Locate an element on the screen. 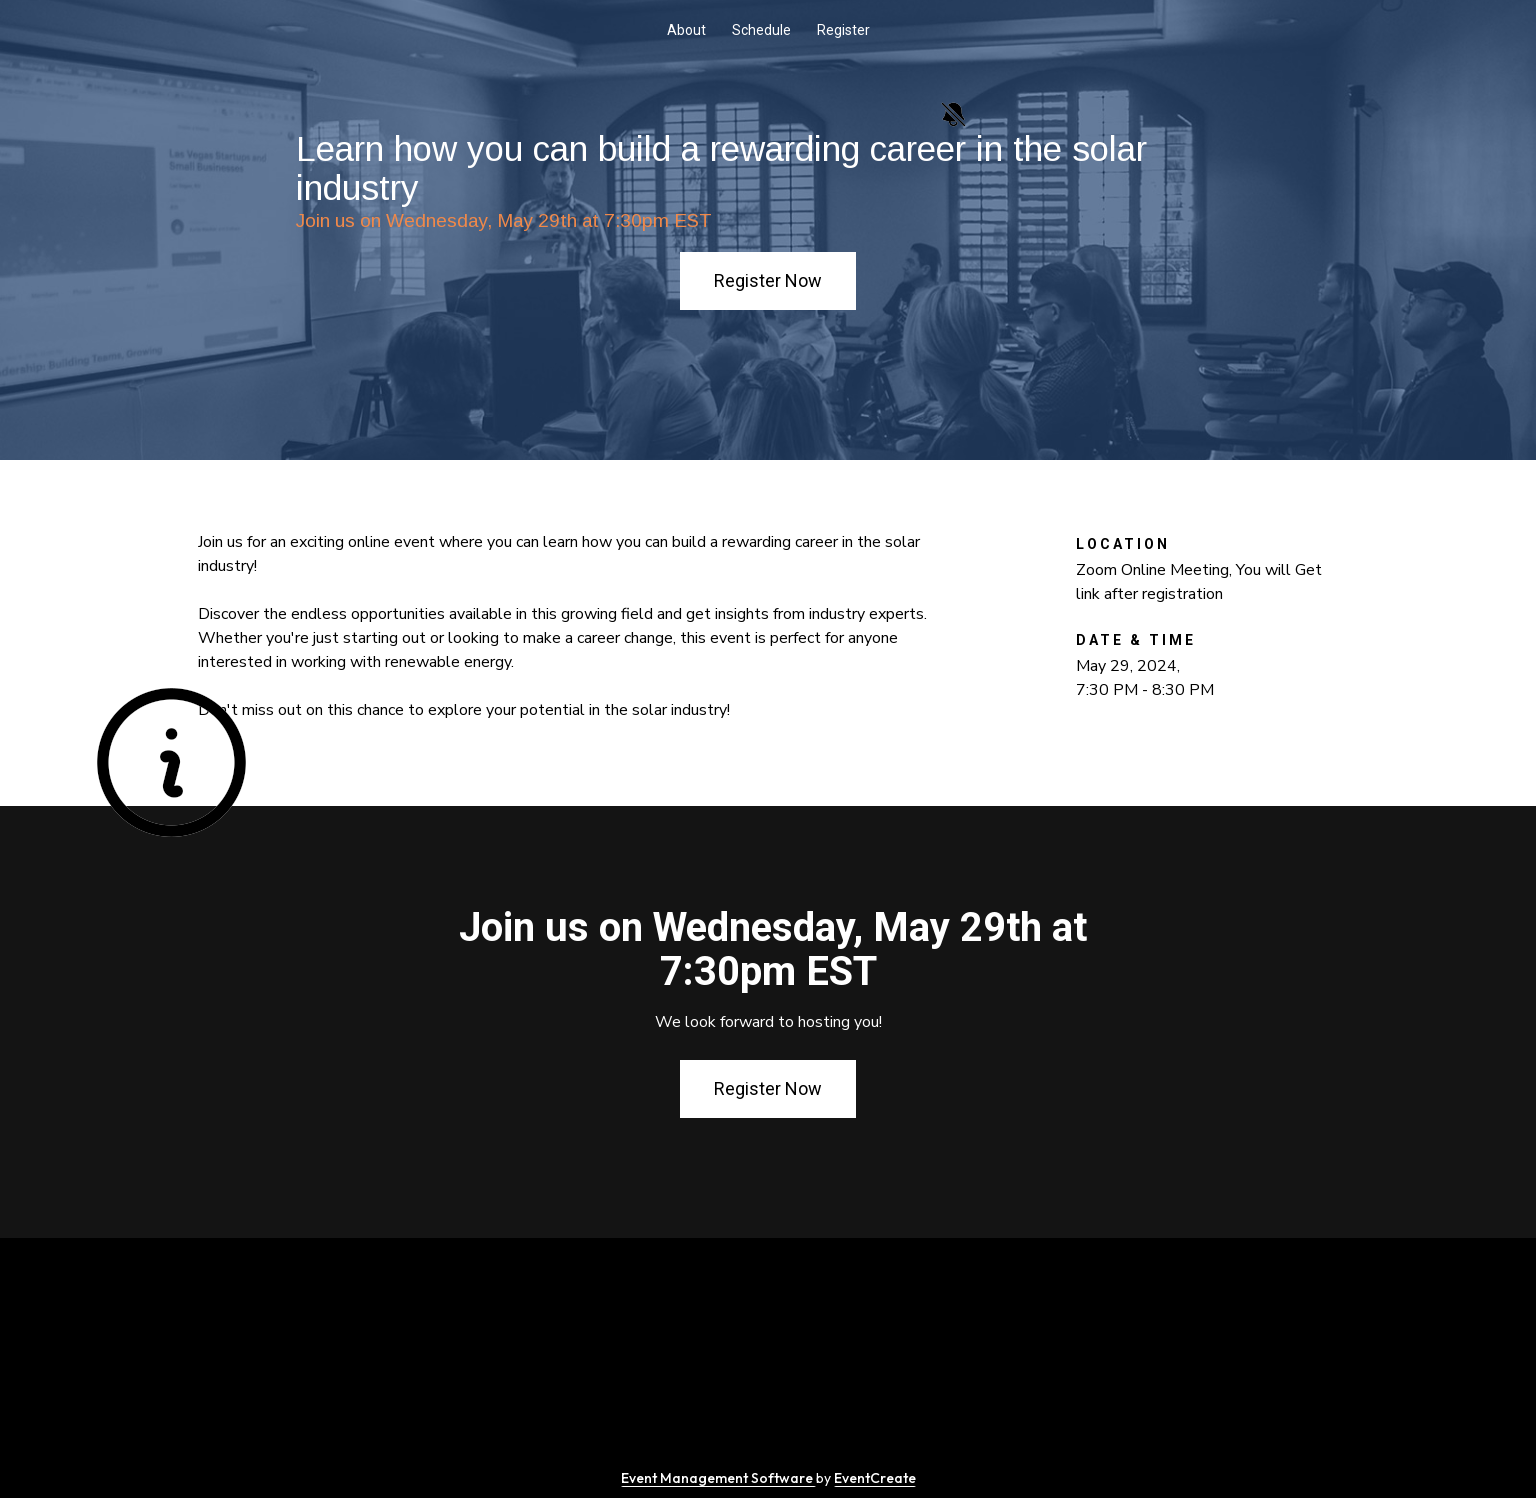  mute notifications is located at coordinates (953, 114).